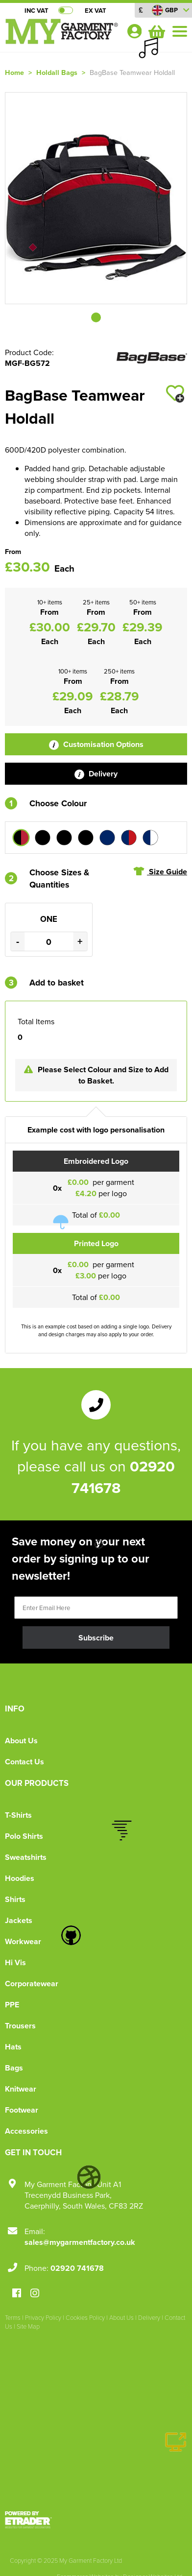  I want to click on view dribbble profile or portfolio, so click(89, 2177).